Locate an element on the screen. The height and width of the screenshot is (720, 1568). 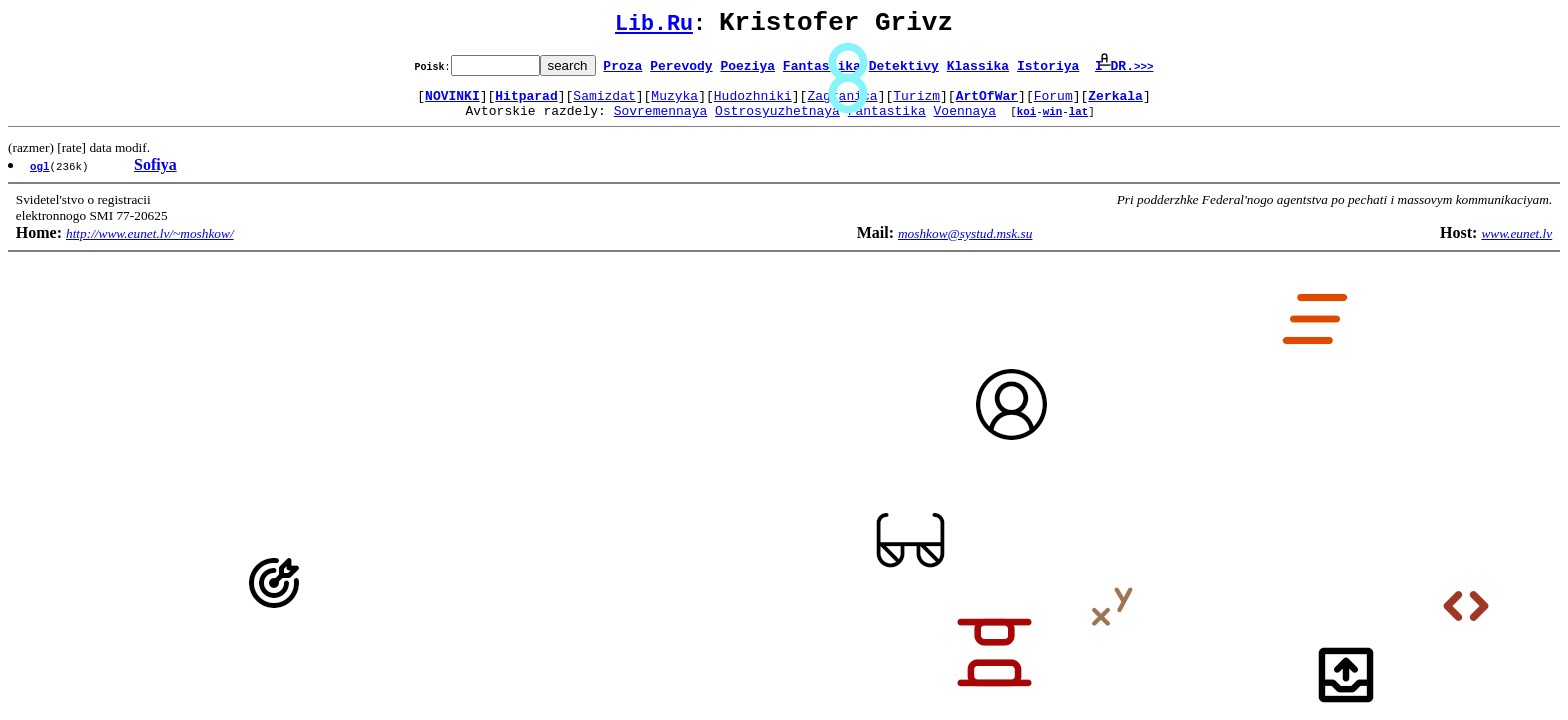
set or view your goals is located at coordinates (274, 583).